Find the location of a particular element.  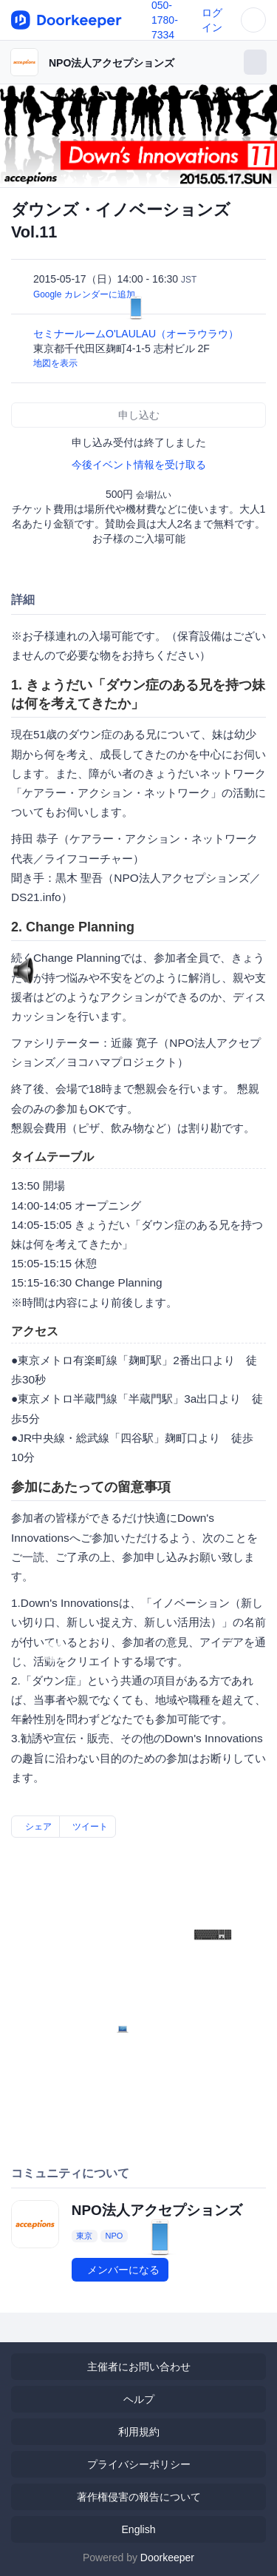

M_Library_TextStyle_Icon icon is located at coordinates (54, 1652).